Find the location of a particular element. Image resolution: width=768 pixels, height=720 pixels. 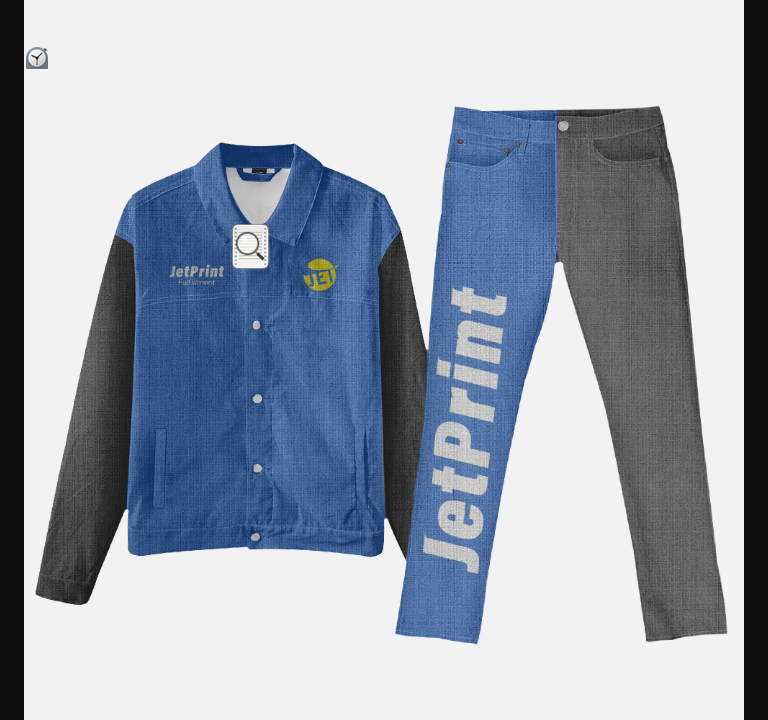

open system log viewer is located at coordinates (250, 246).